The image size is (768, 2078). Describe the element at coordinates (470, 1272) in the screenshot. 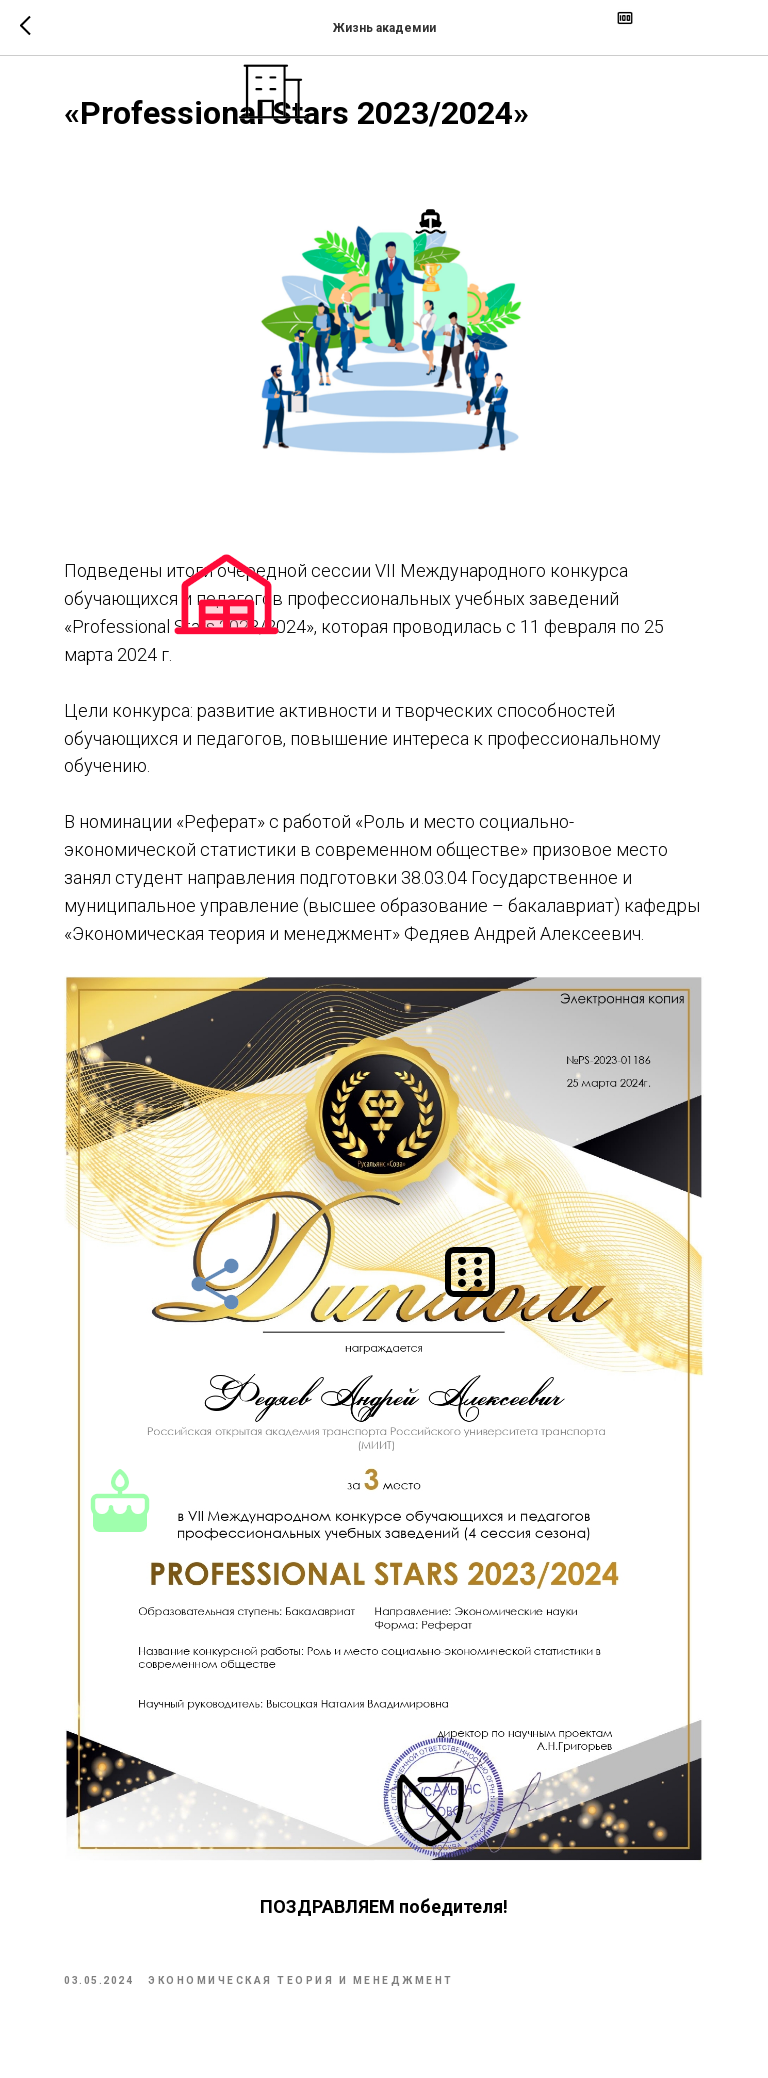

I see `randomize or shuffle content` at that location.